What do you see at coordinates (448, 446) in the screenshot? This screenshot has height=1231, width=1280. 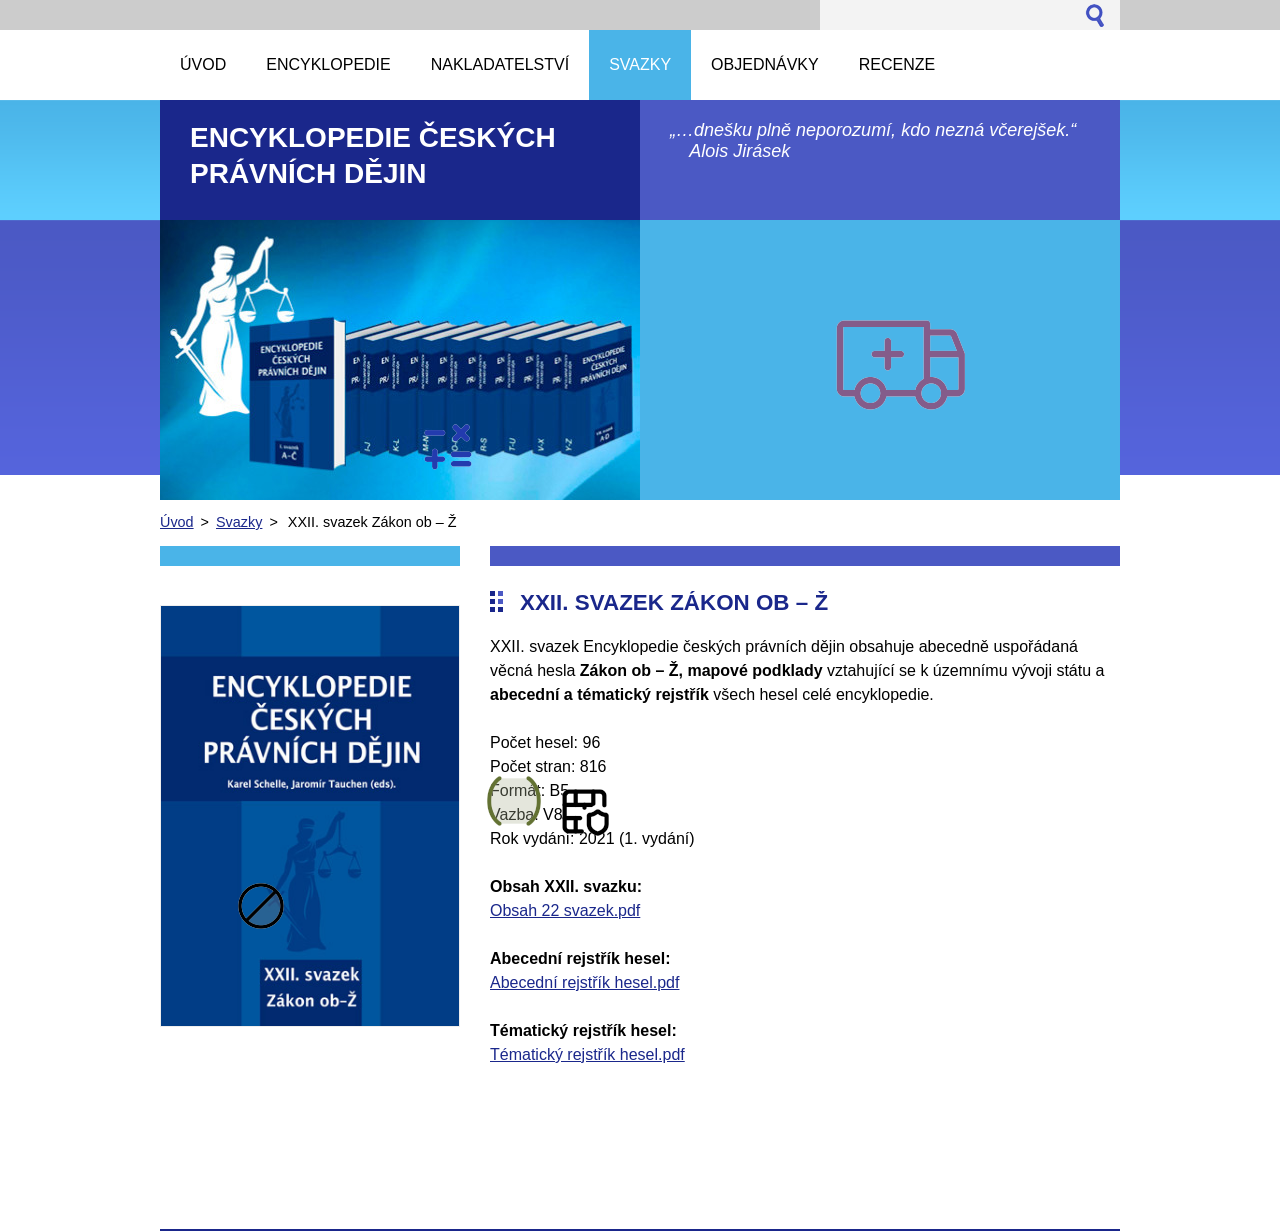 I see `open calculator` at bounding box center [448, 446].